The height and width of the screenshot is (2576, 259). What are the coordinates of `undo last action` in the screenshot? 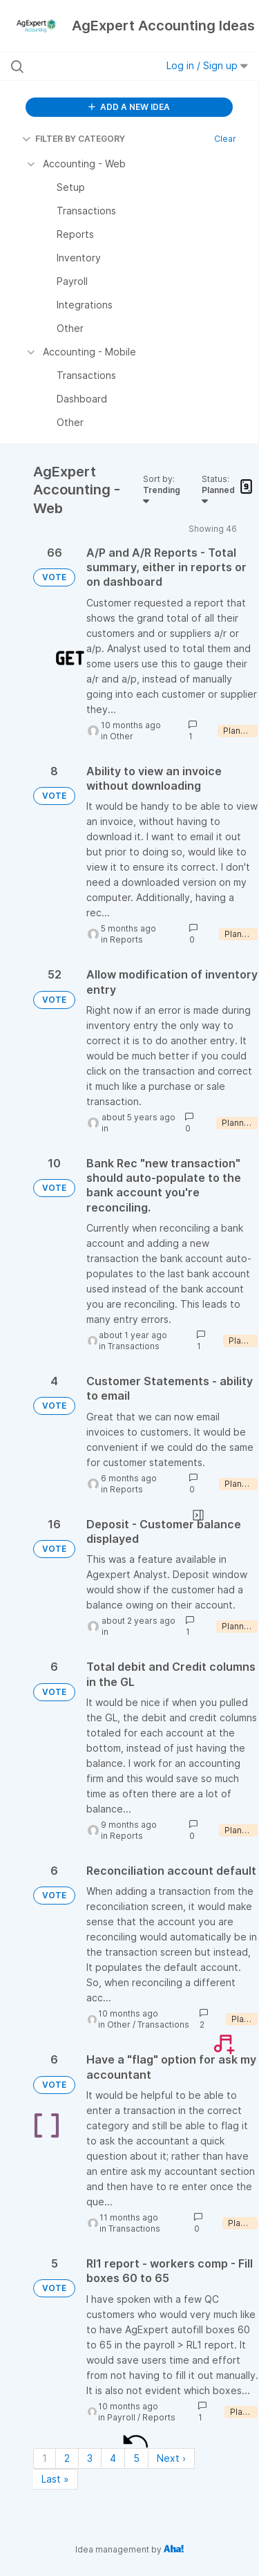 It's located at (136, 2440).